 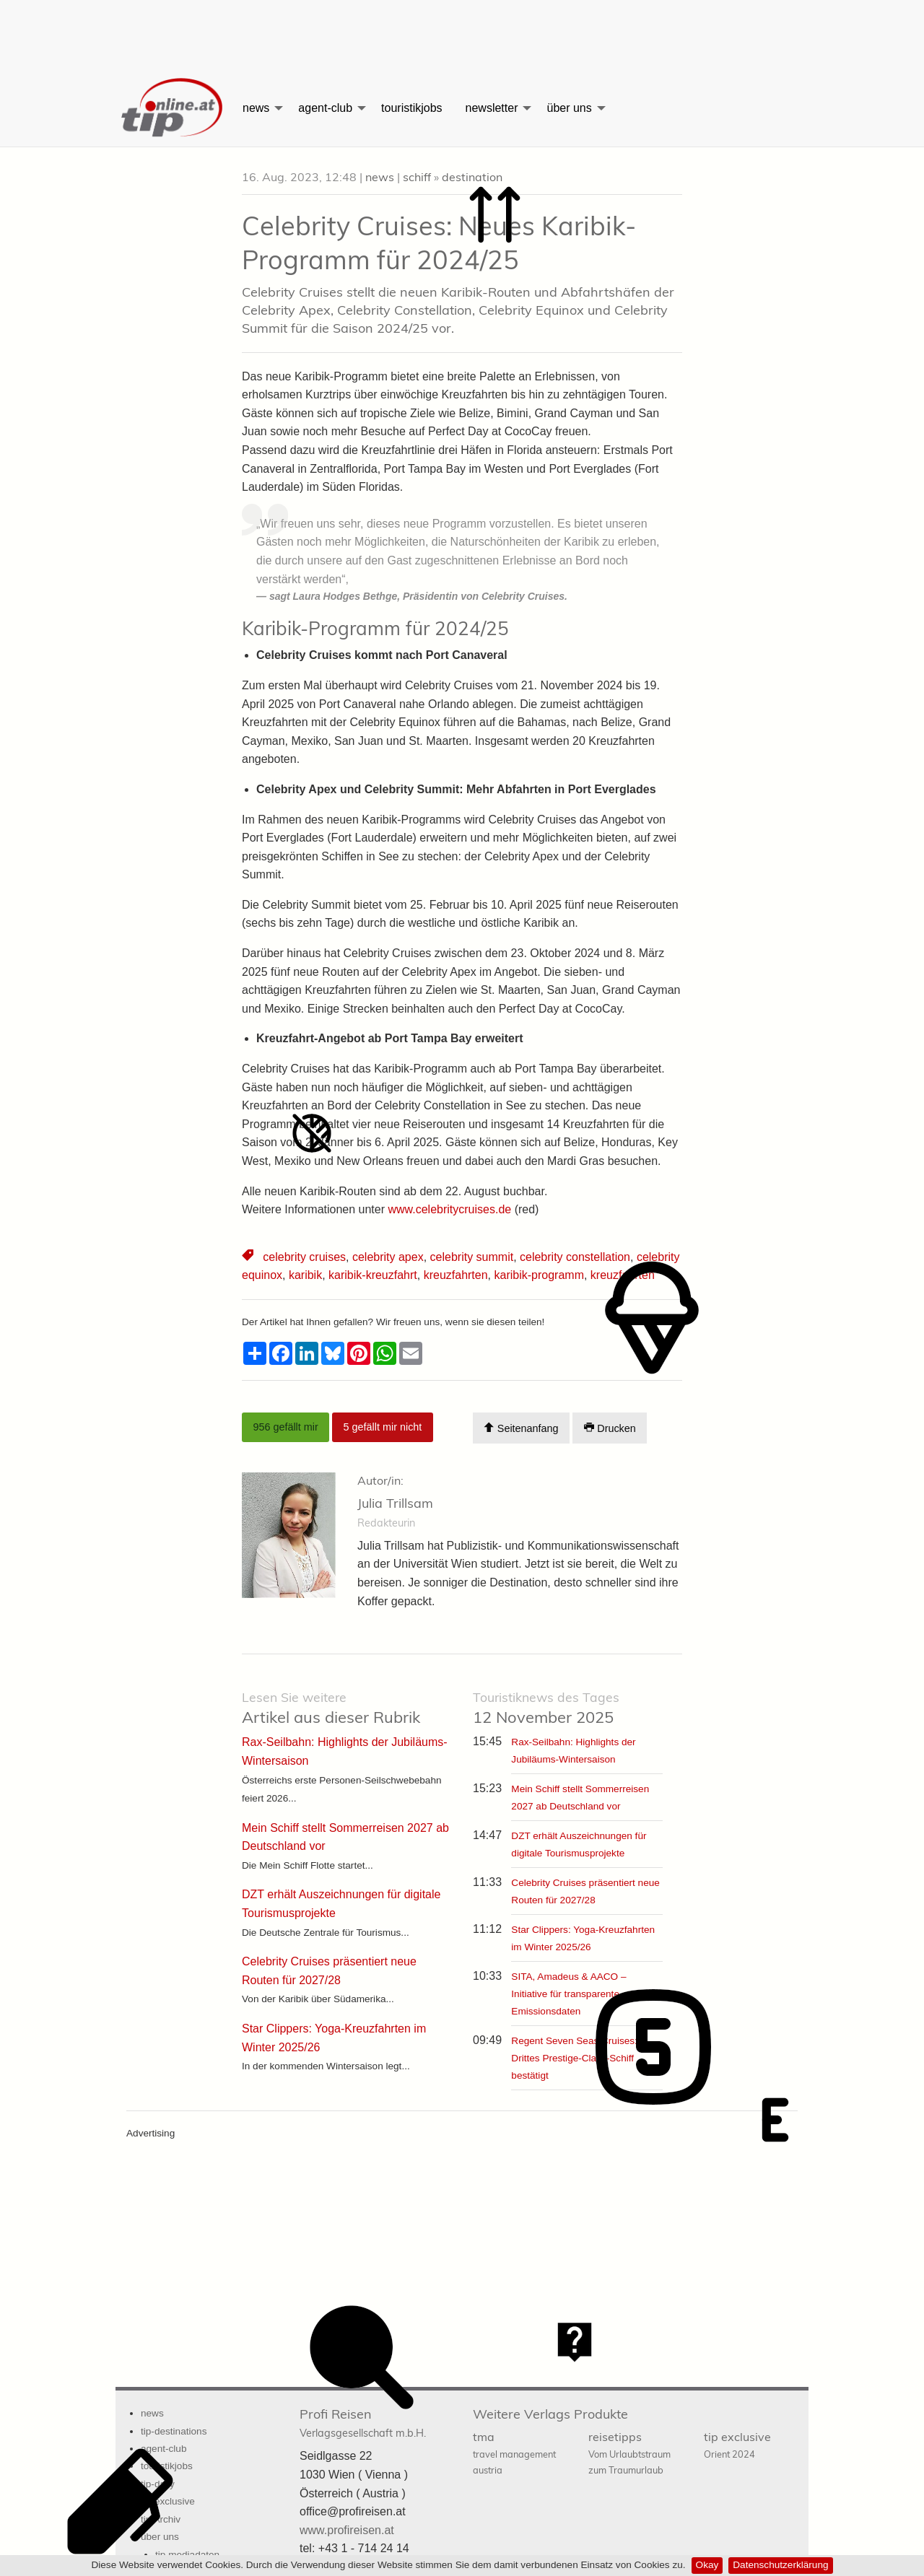 What do you see at coordinates (653, 2047) in the screenshot?
I see `indicates step 5 in a multi-step process` at bounding box center [653, 2047].